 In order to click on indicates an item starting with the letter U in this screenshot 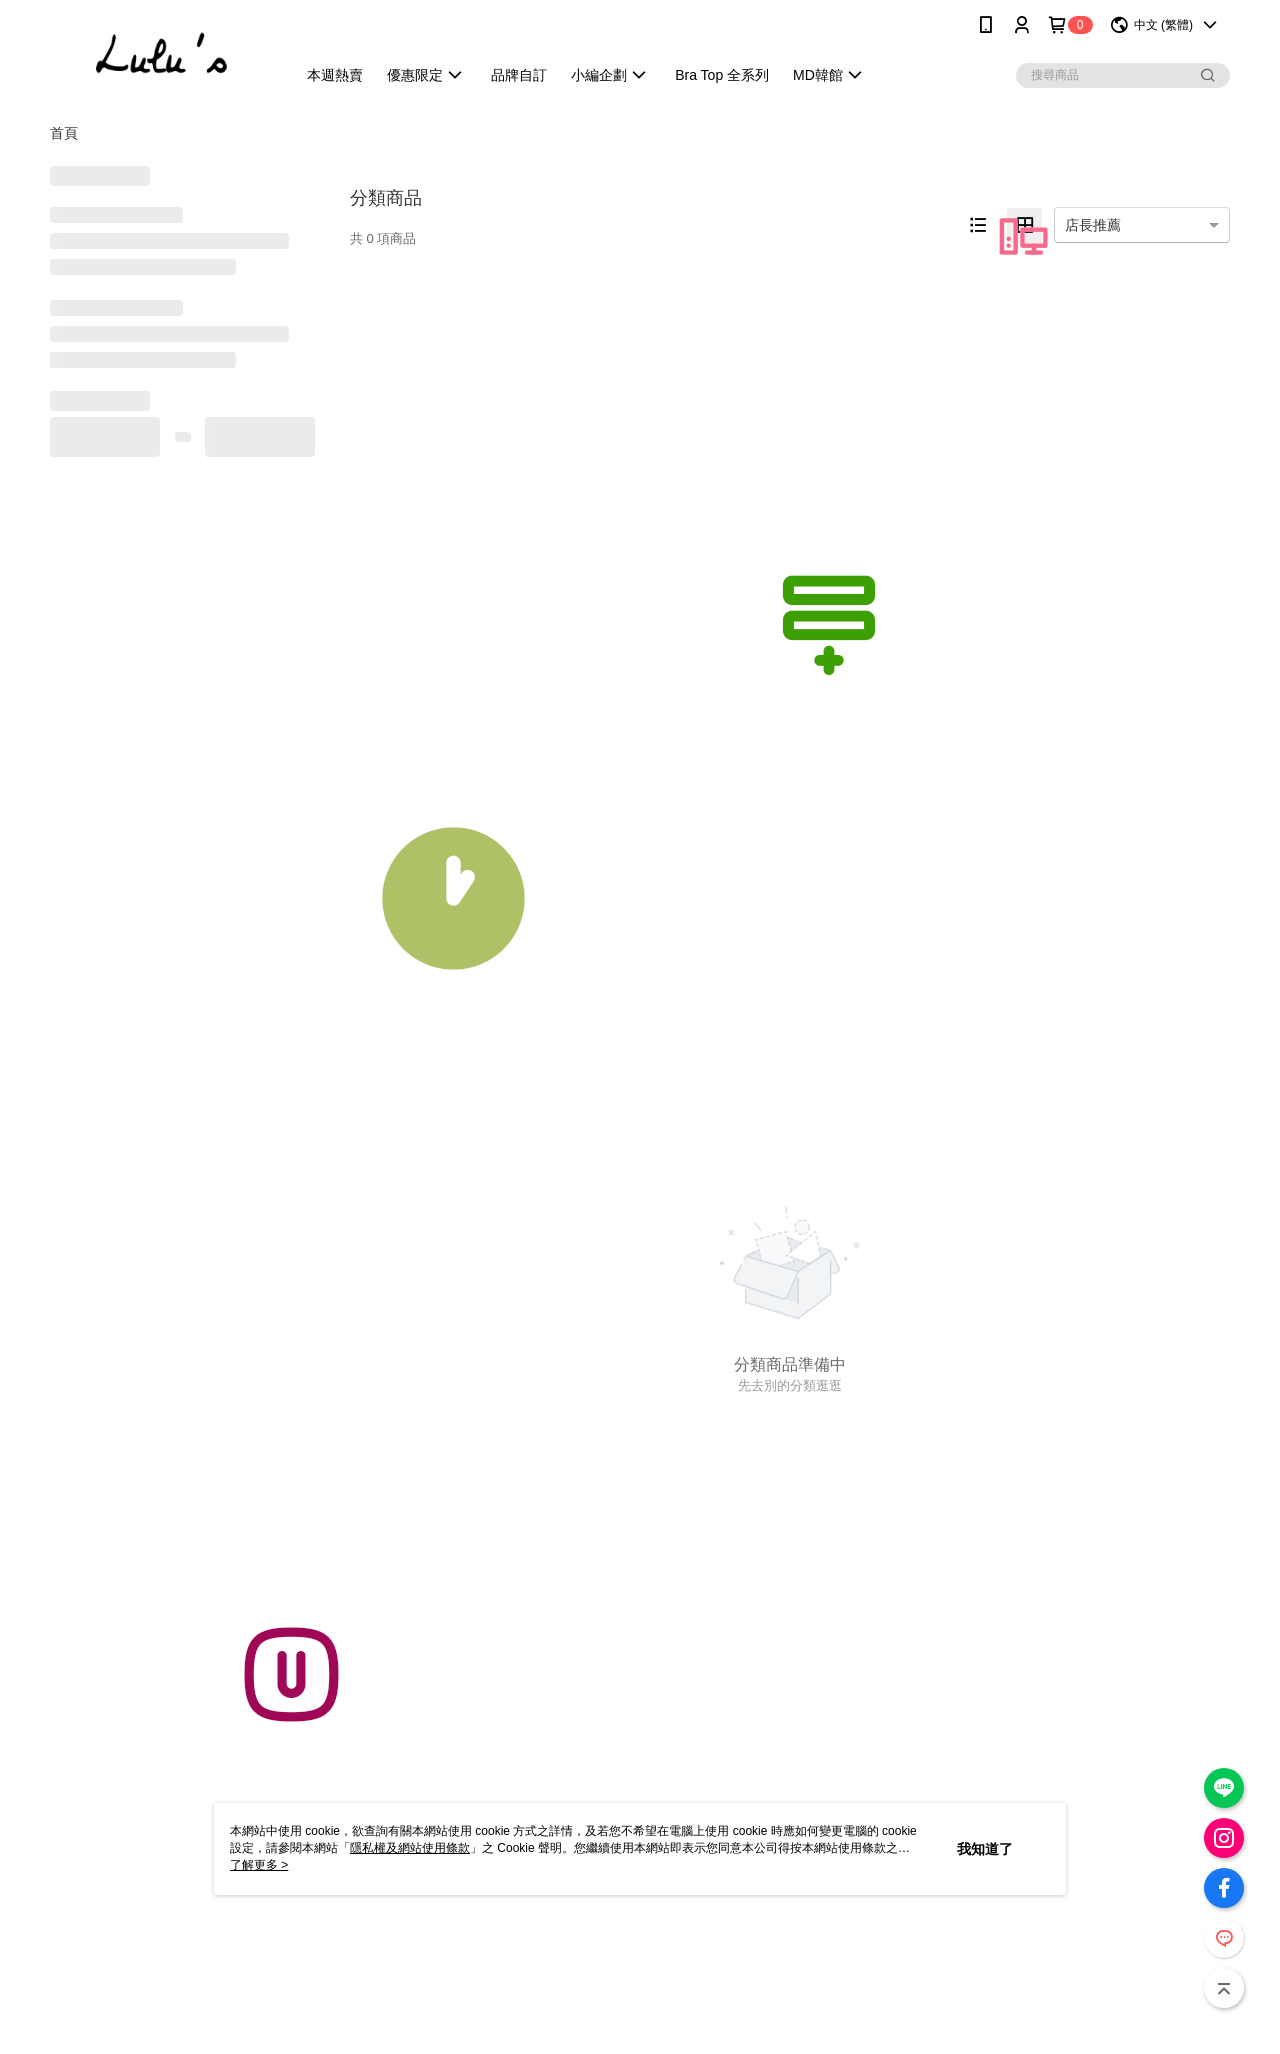, I will do `click(291, 1674)`.